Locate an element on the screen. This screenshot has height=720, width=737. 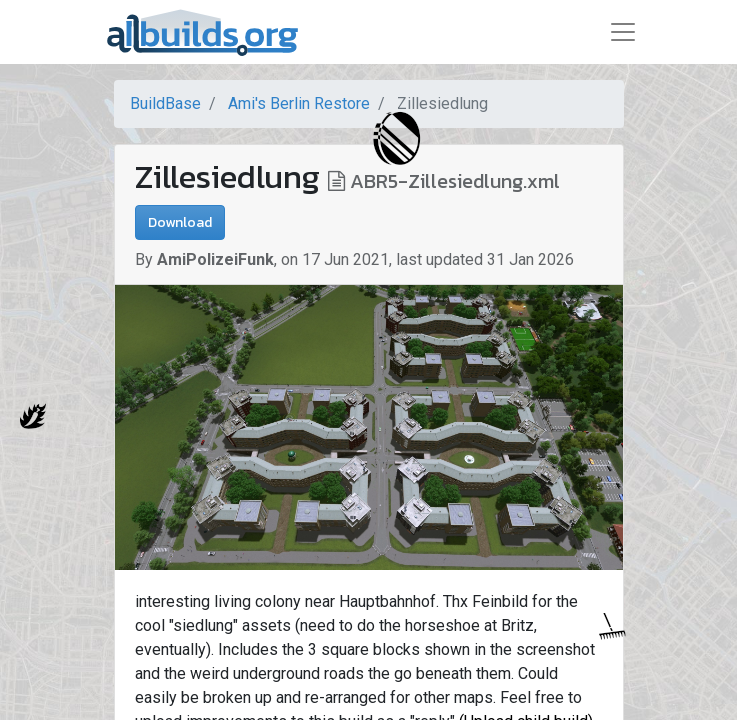
access gardening tools or yard work features is located at coordinates (612, 626).